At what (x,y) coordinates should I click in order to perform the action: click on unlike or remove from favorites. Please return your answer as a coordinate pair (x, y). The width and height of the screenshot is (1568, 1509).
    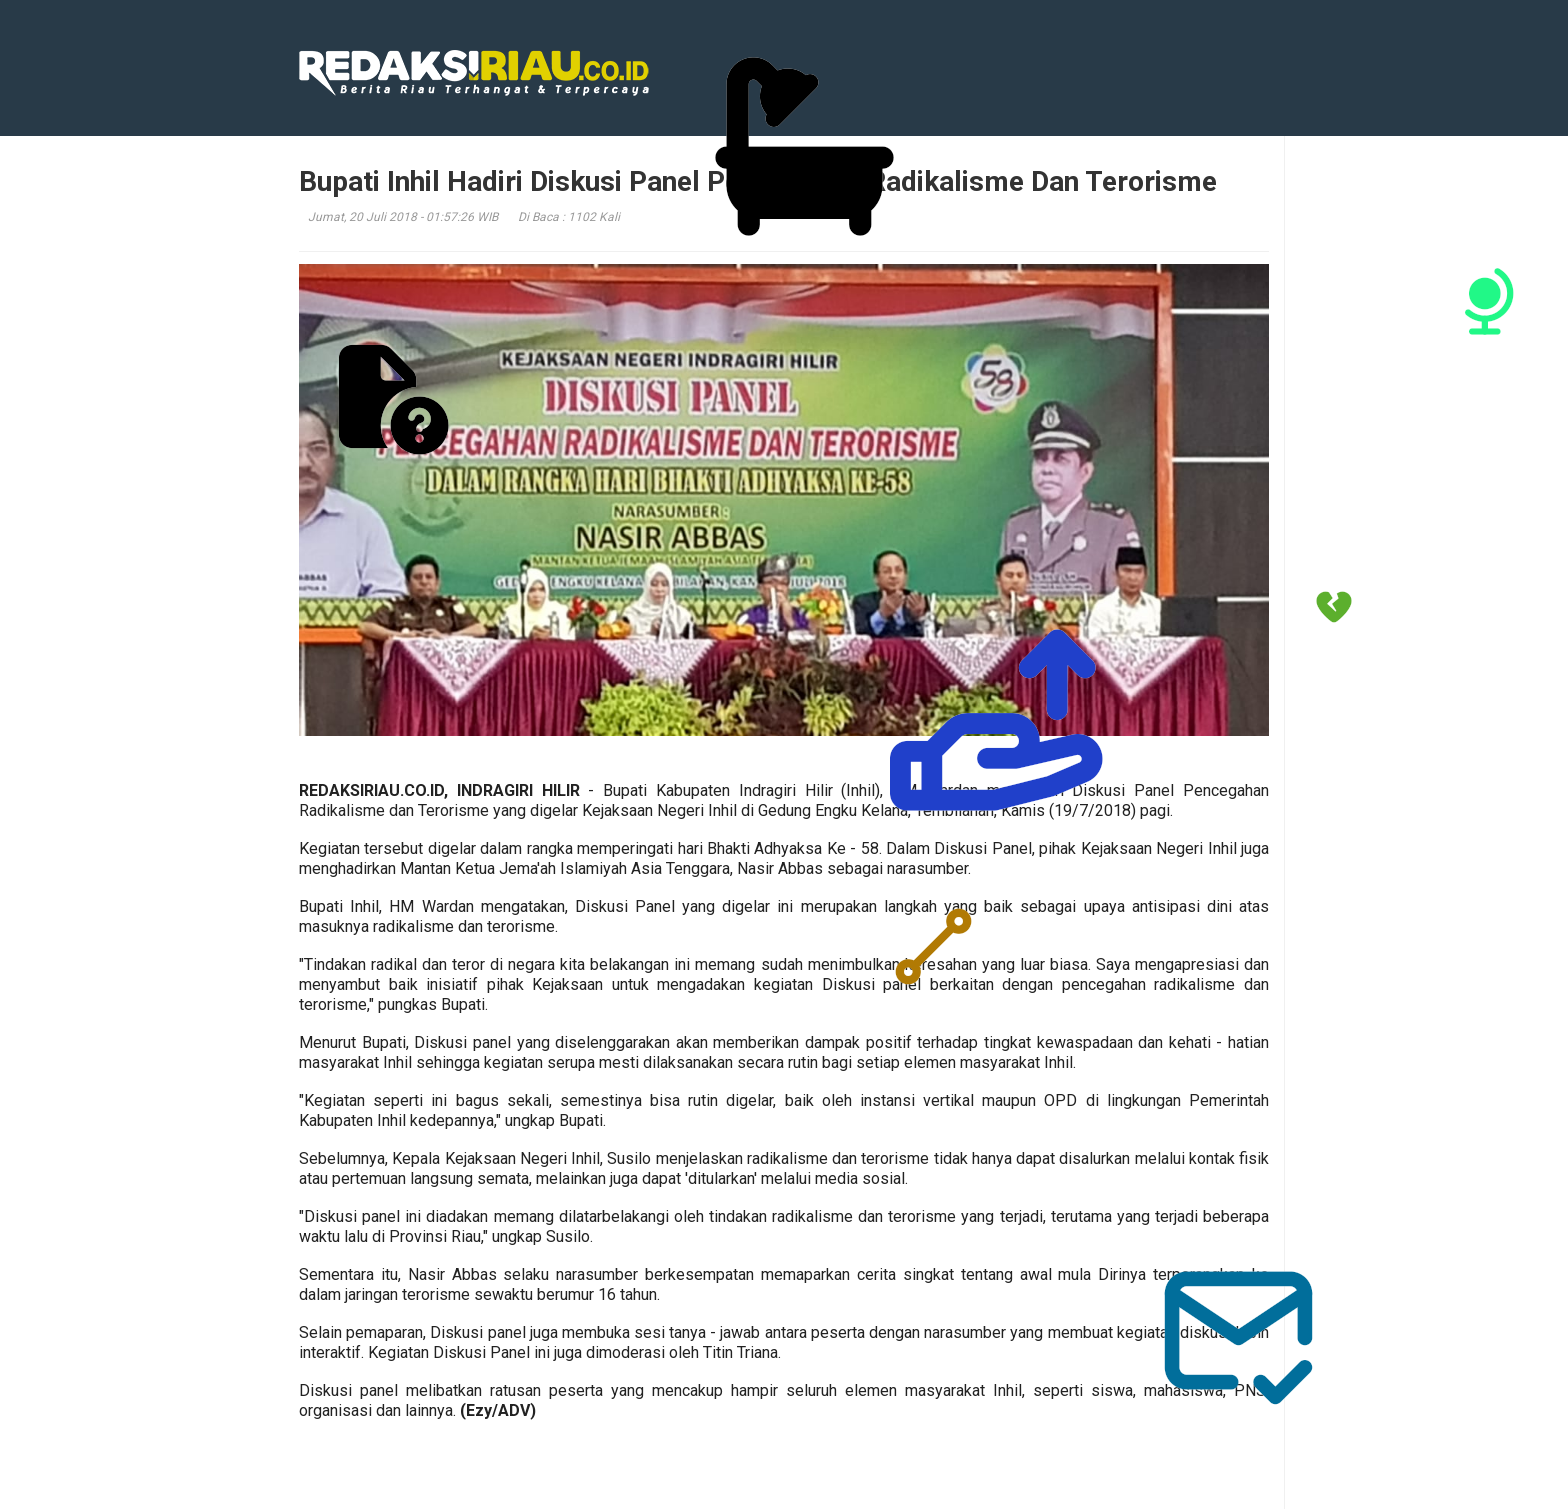
    Looking at the image, I should click on (1334, 607).